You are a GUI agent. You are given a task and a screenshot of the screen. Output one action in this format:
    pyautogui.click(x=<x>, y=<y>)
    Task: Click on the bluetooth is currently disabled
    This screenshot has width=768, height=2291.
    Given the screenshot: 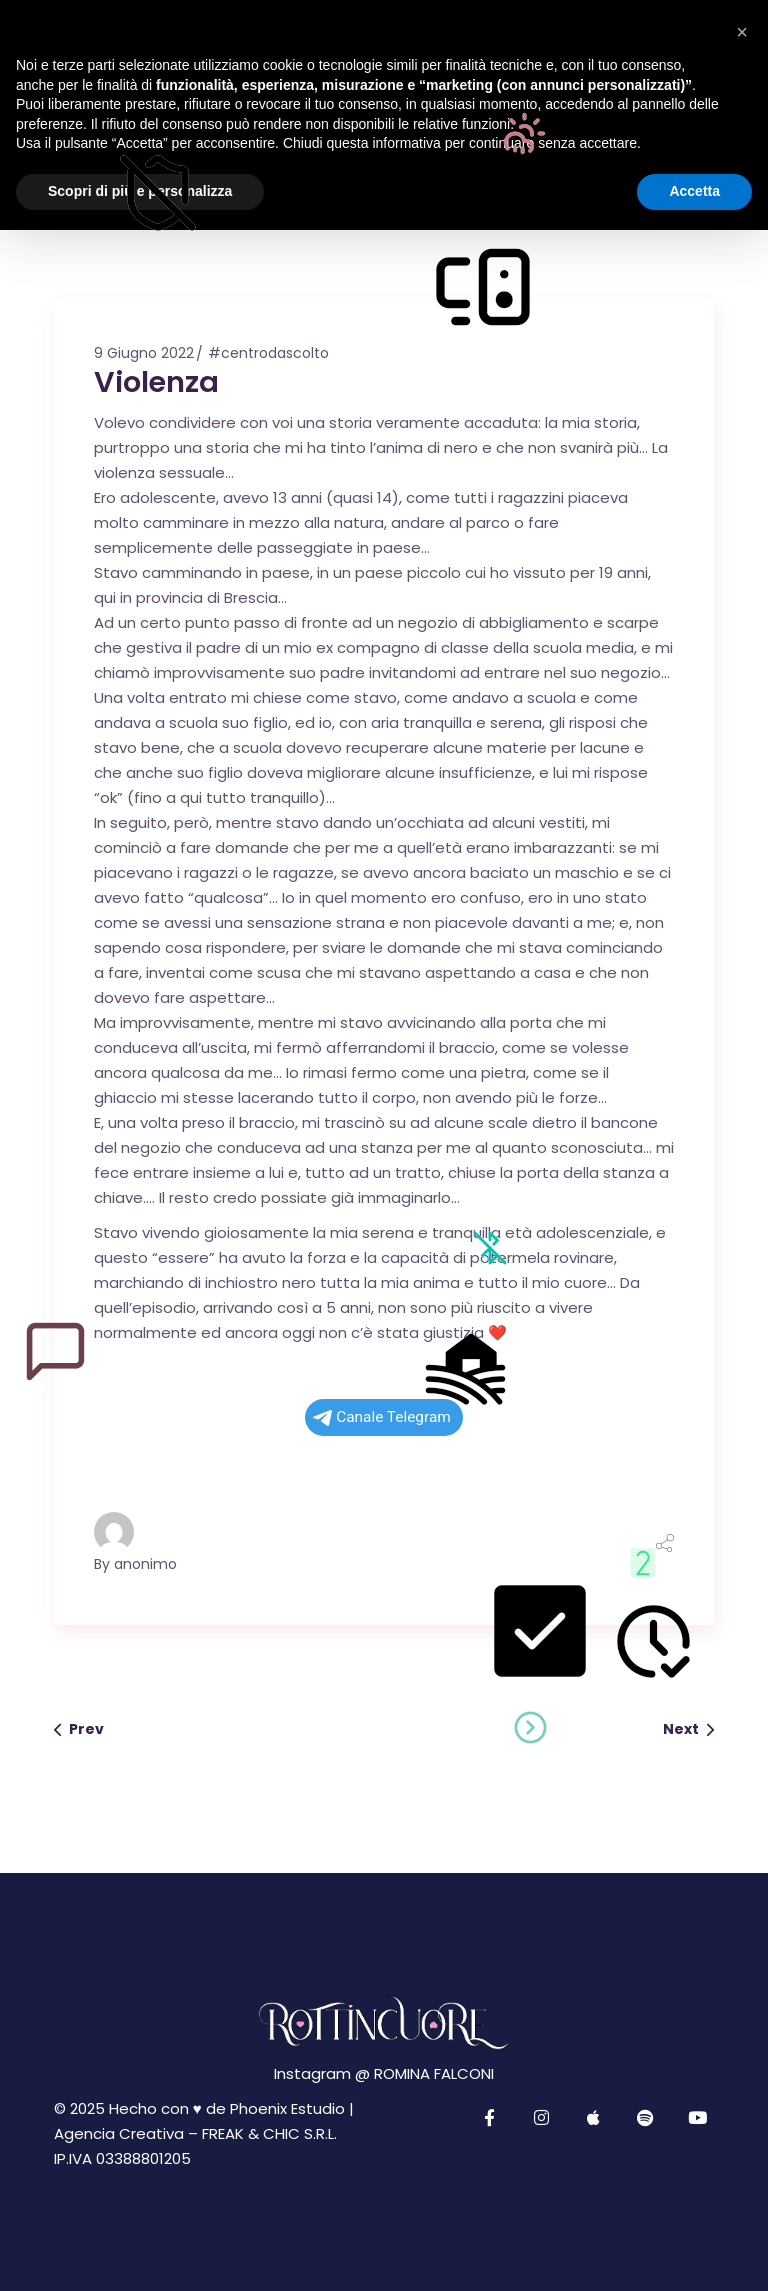 What is the action you would take?
    pyautogui.click(x=490, y=1248)
    